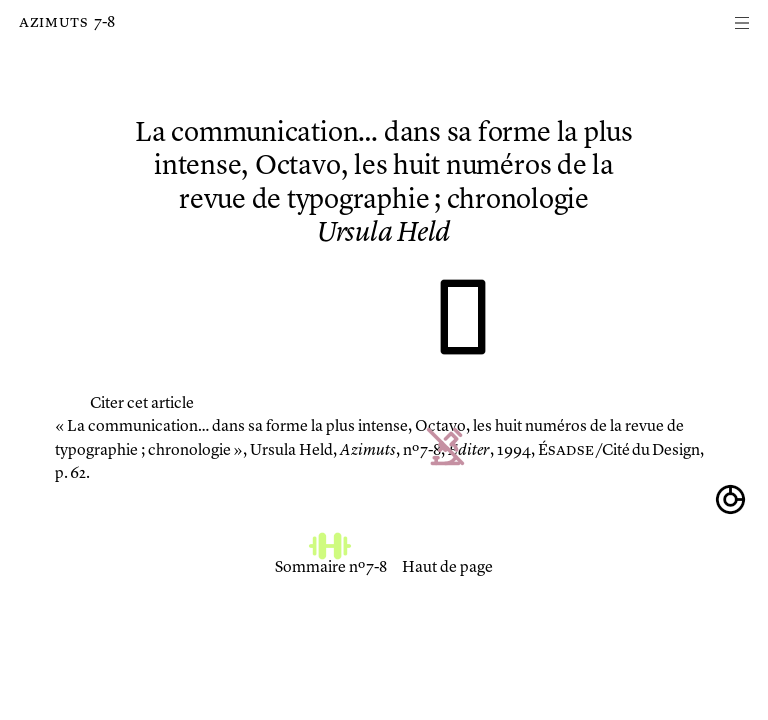 Image resolution: width=768 pixels, height=720 pixels. What do you see at coordinates (330, 546) in the screenshot?
I see `access workout or fitness features` at bounding box center [330, 546].